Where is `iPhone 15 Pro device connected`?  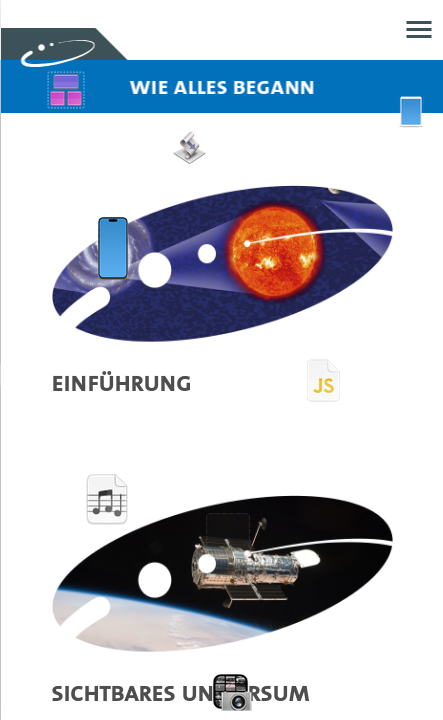 iPhone 15 Pro device connected is located at coordinates (113, 249).